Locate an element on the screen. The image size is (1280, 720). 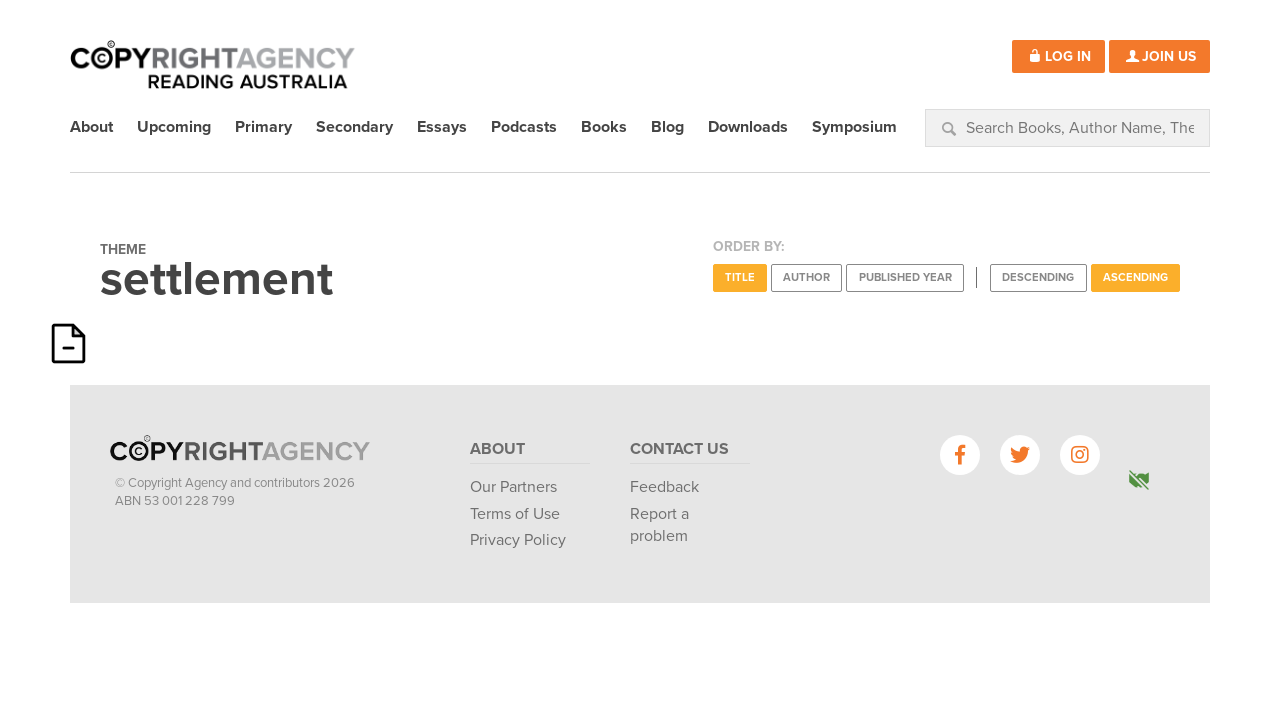
remove a file from selection is located at coordinates (68, 343).